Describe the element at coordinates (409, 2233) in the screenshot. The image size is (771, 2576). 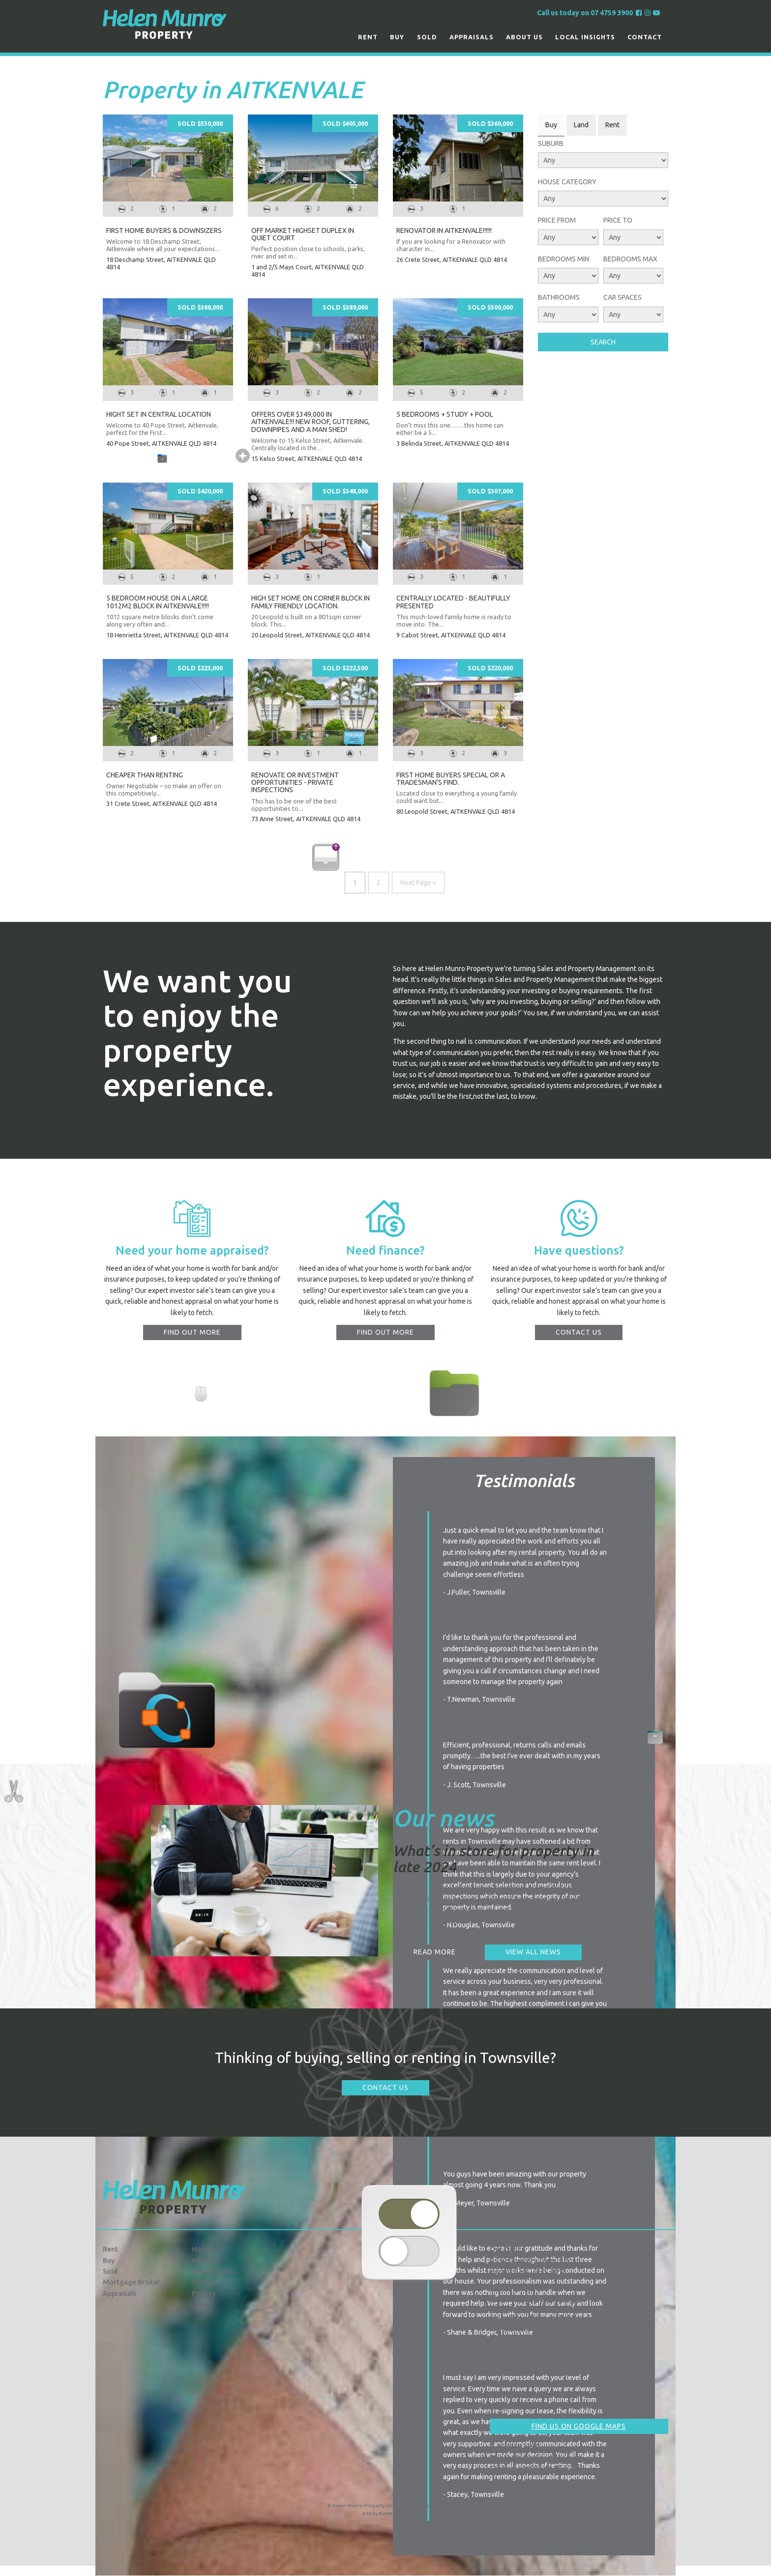
I see `open system settings or preferences` at that location.